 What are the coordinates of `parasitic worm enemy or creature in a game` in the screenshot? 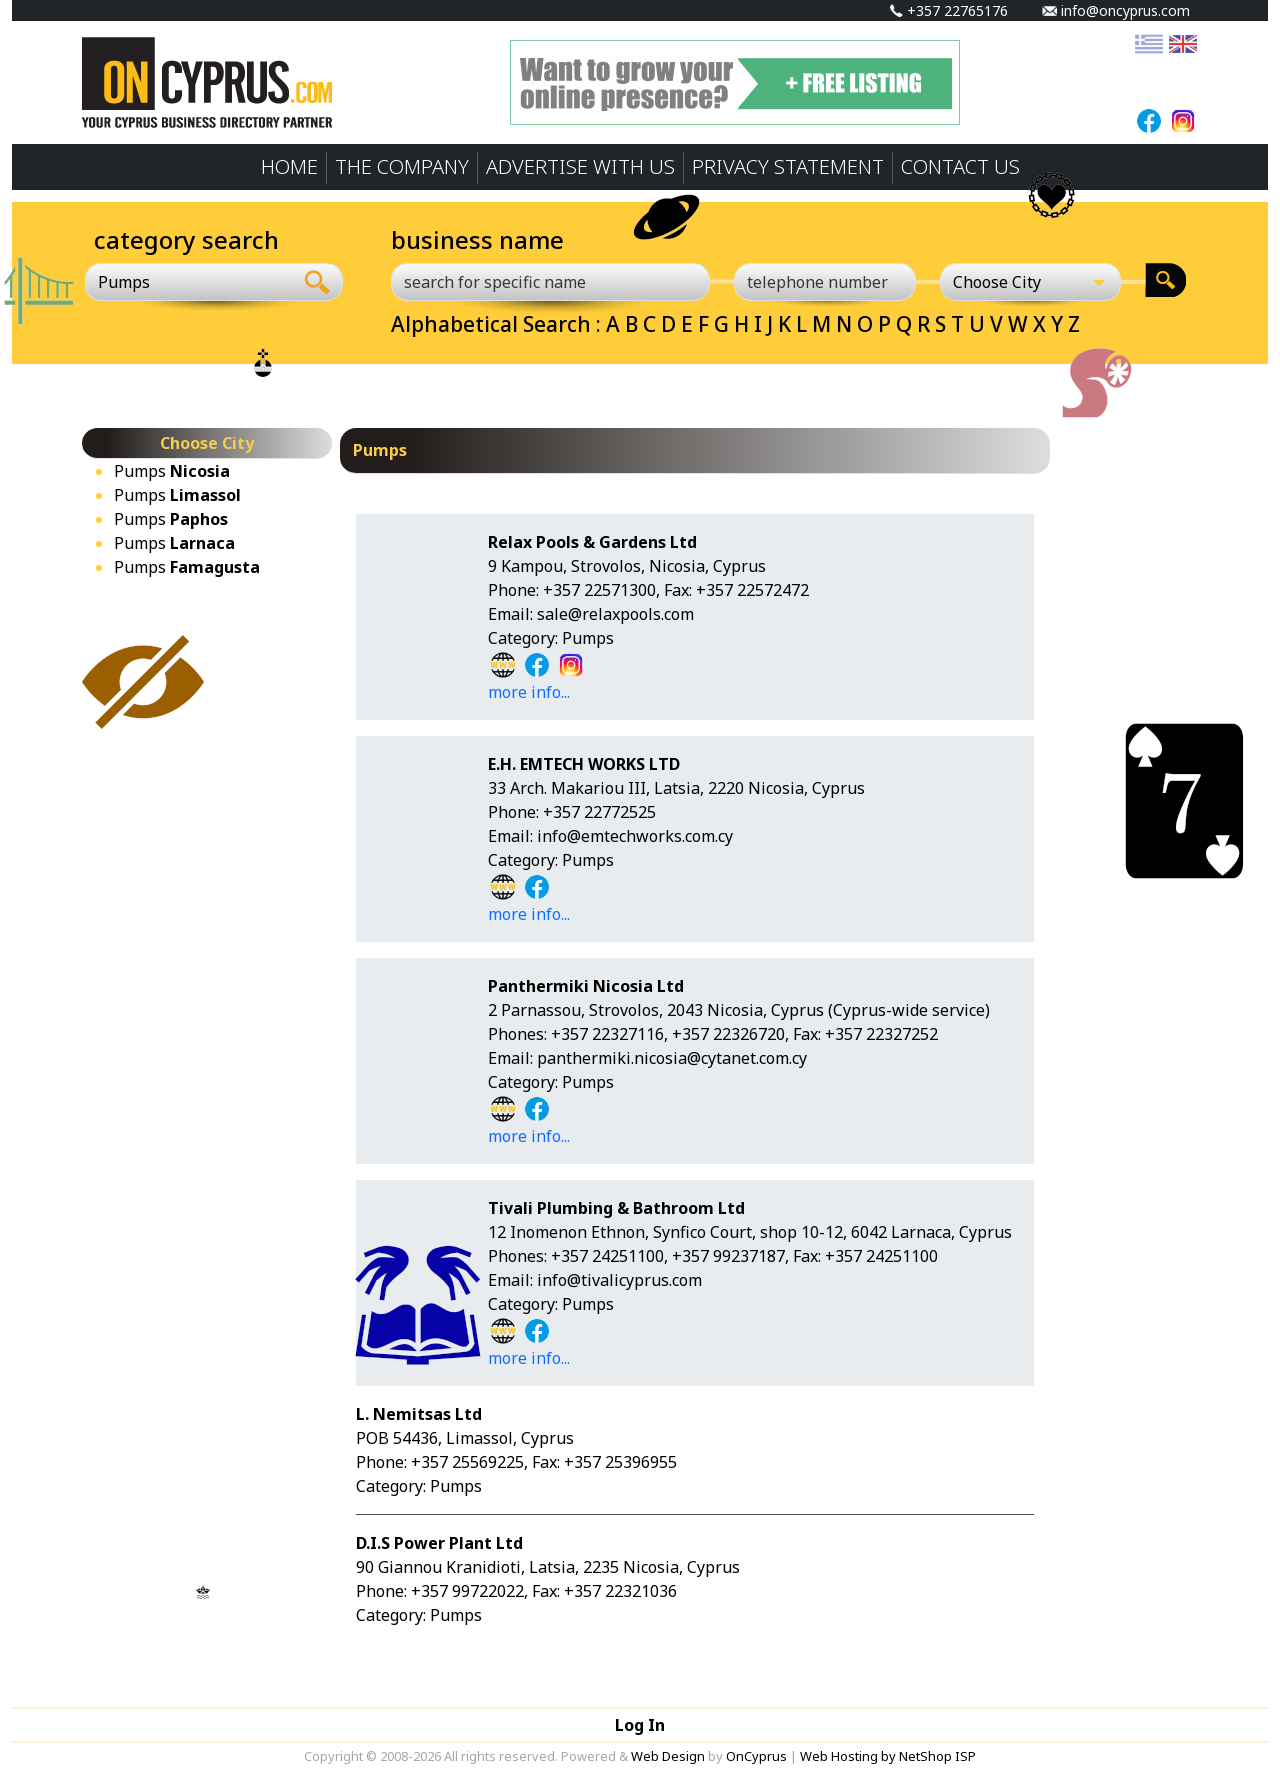 It's located at (1097, 383).